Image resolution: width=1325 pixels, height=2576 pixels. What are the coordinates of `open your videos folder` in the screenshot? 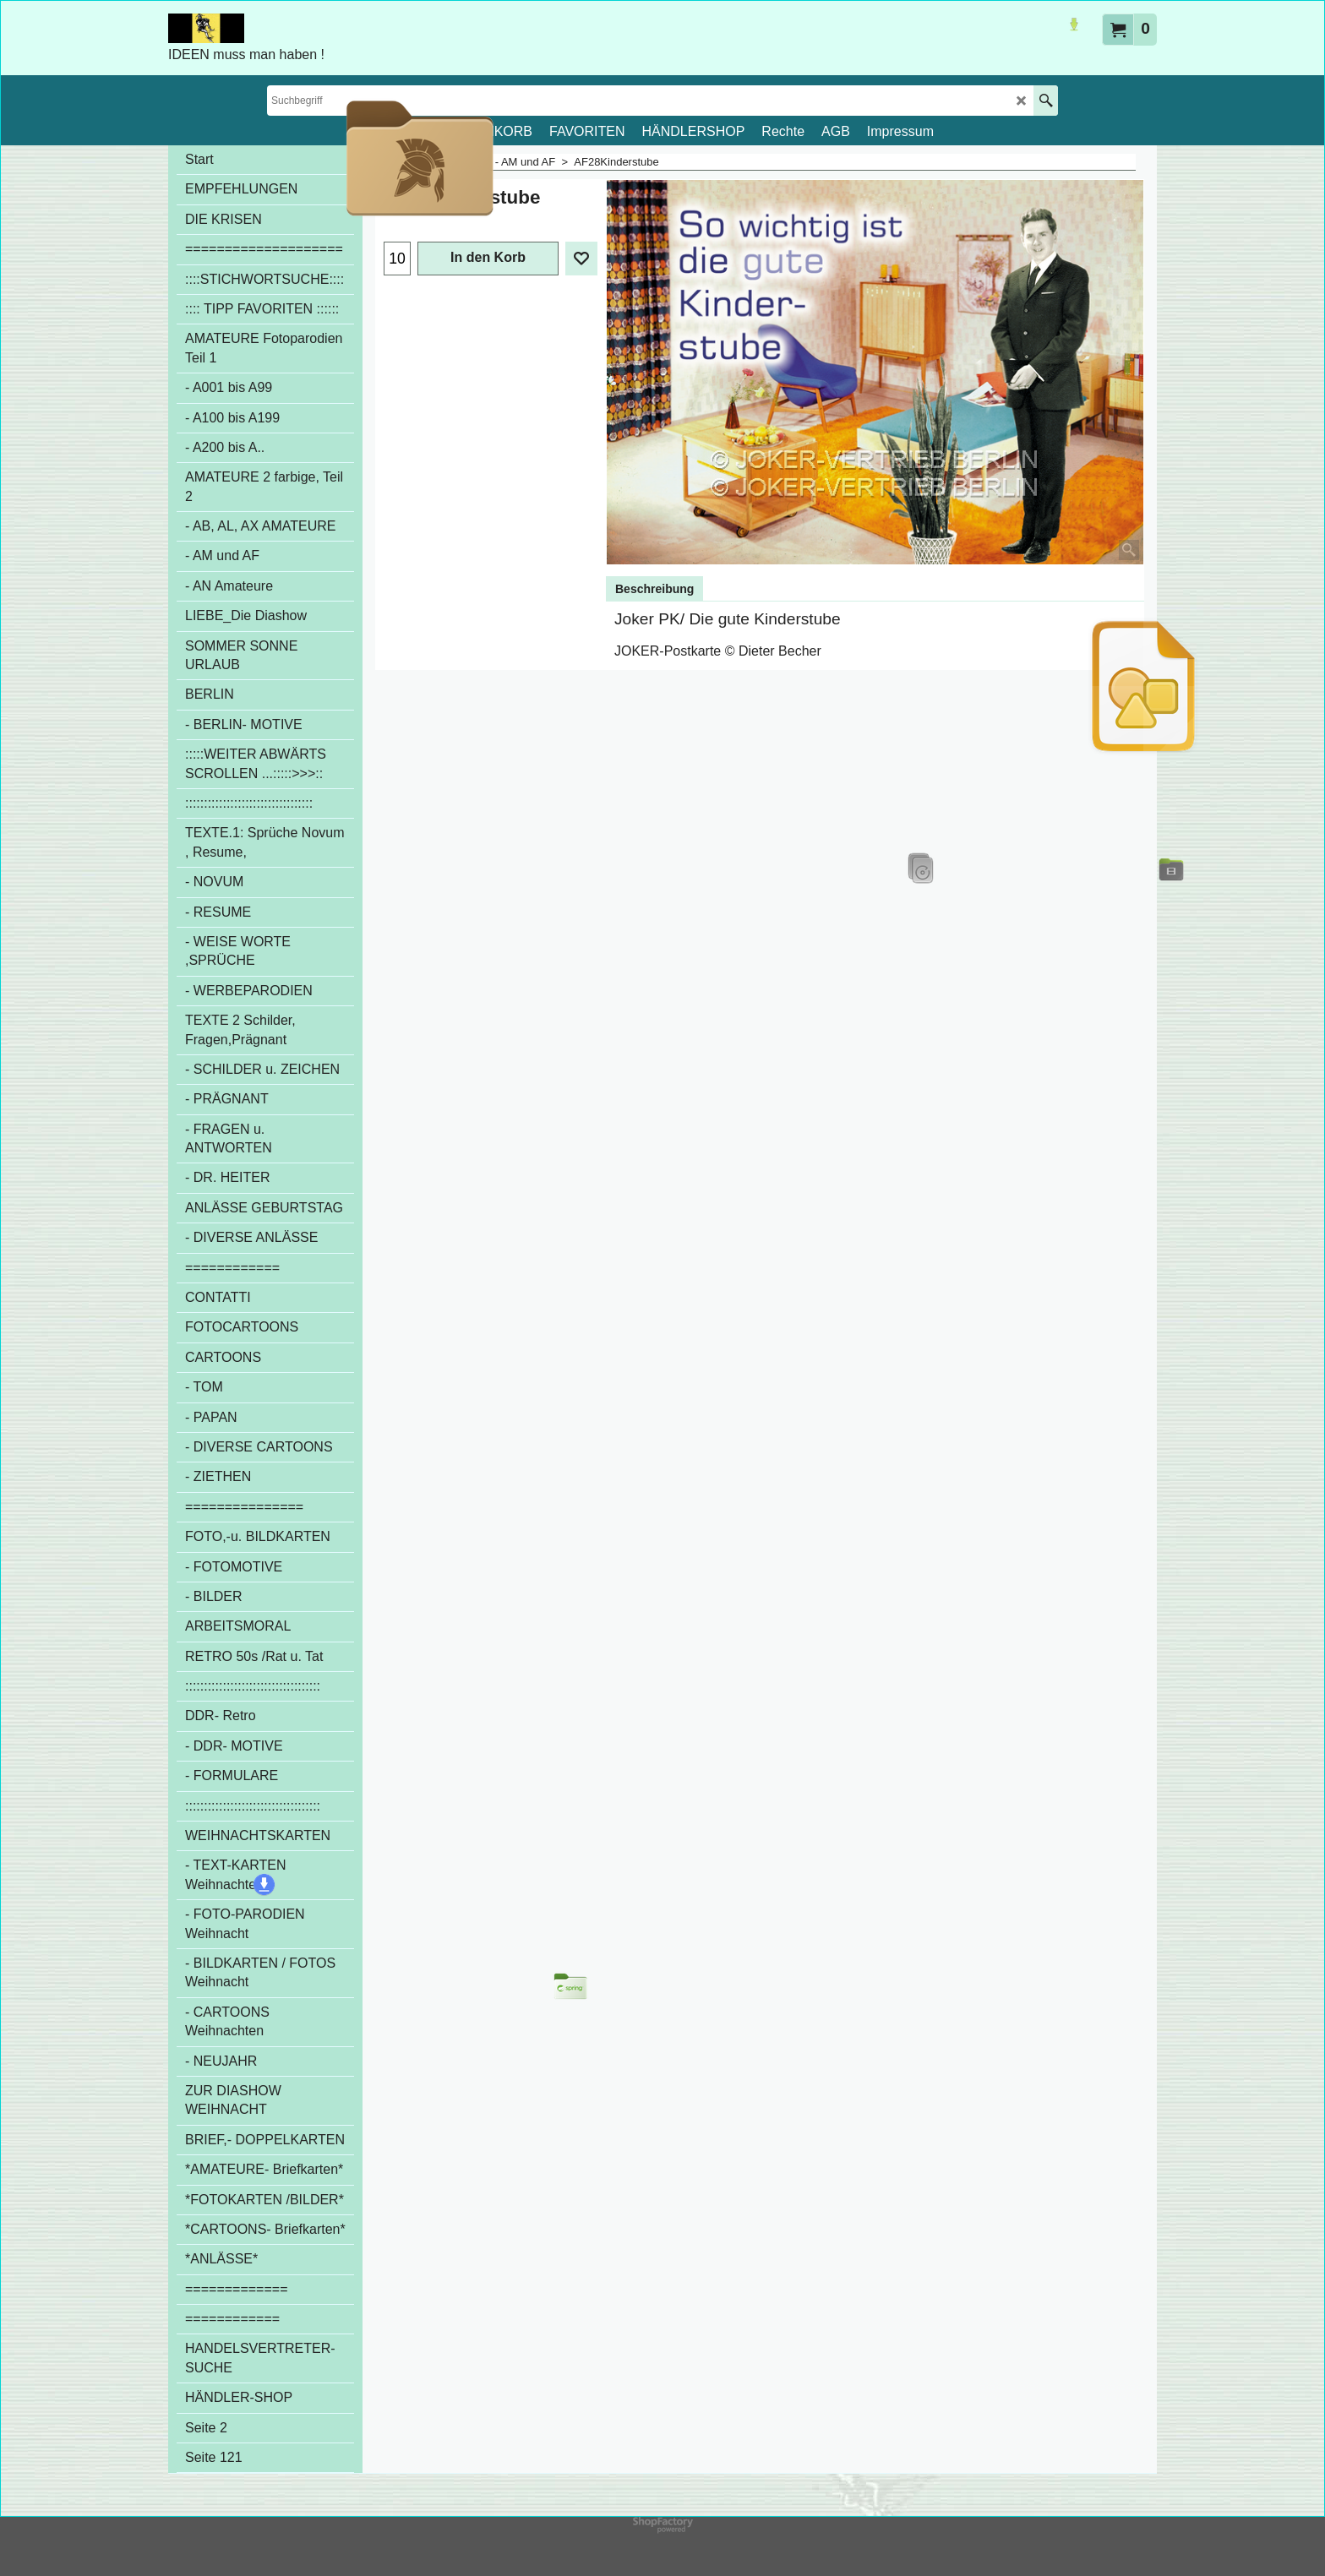 It's located at (1171, 869).